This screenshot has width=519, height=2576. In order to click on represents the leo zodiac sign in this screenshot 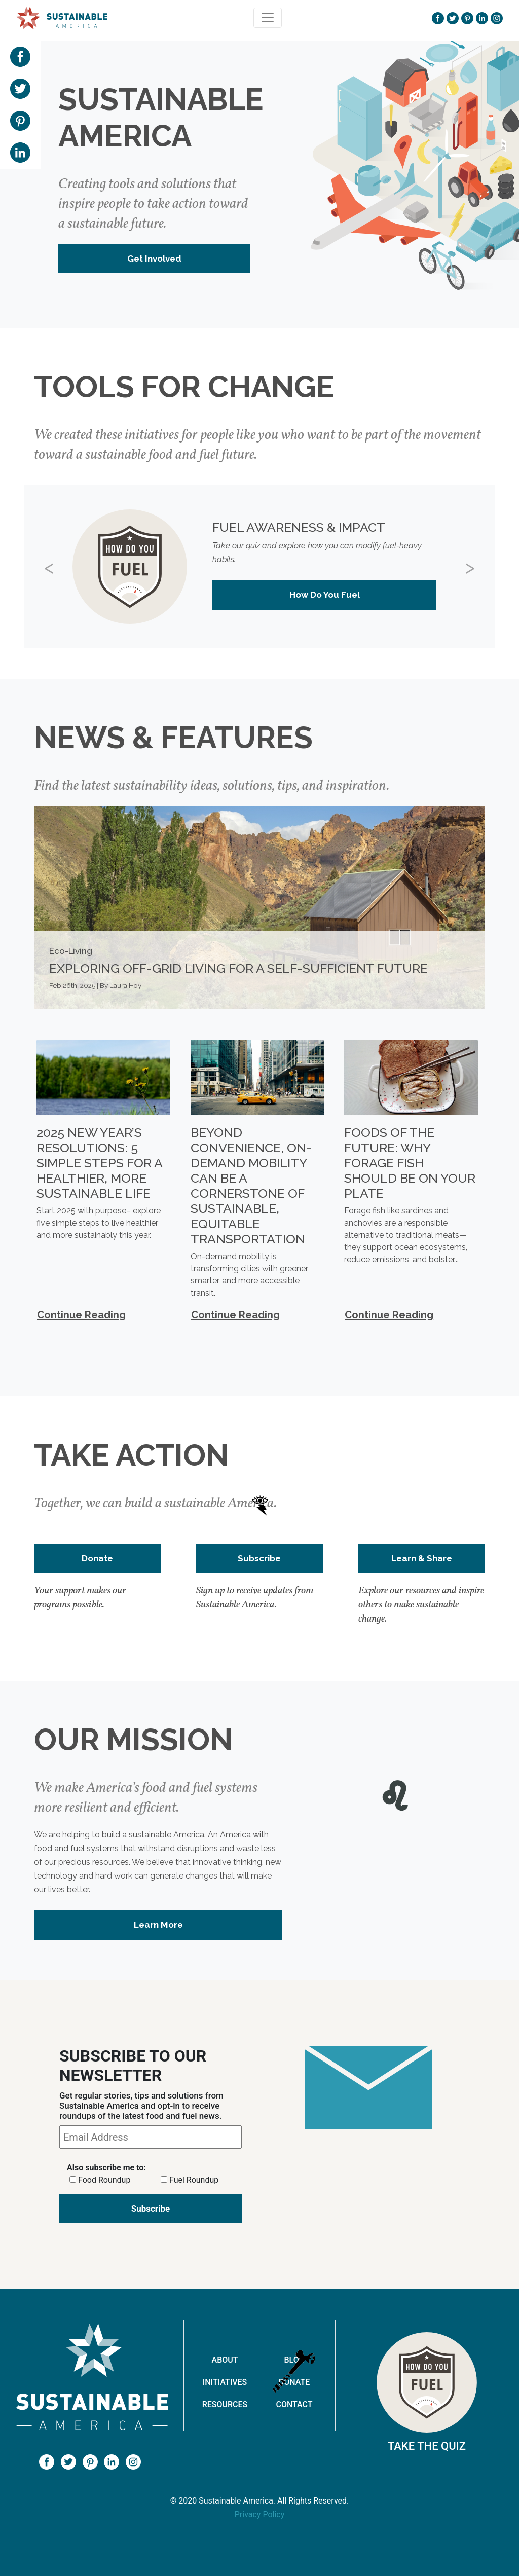, I will do `click(395, 1795)`.